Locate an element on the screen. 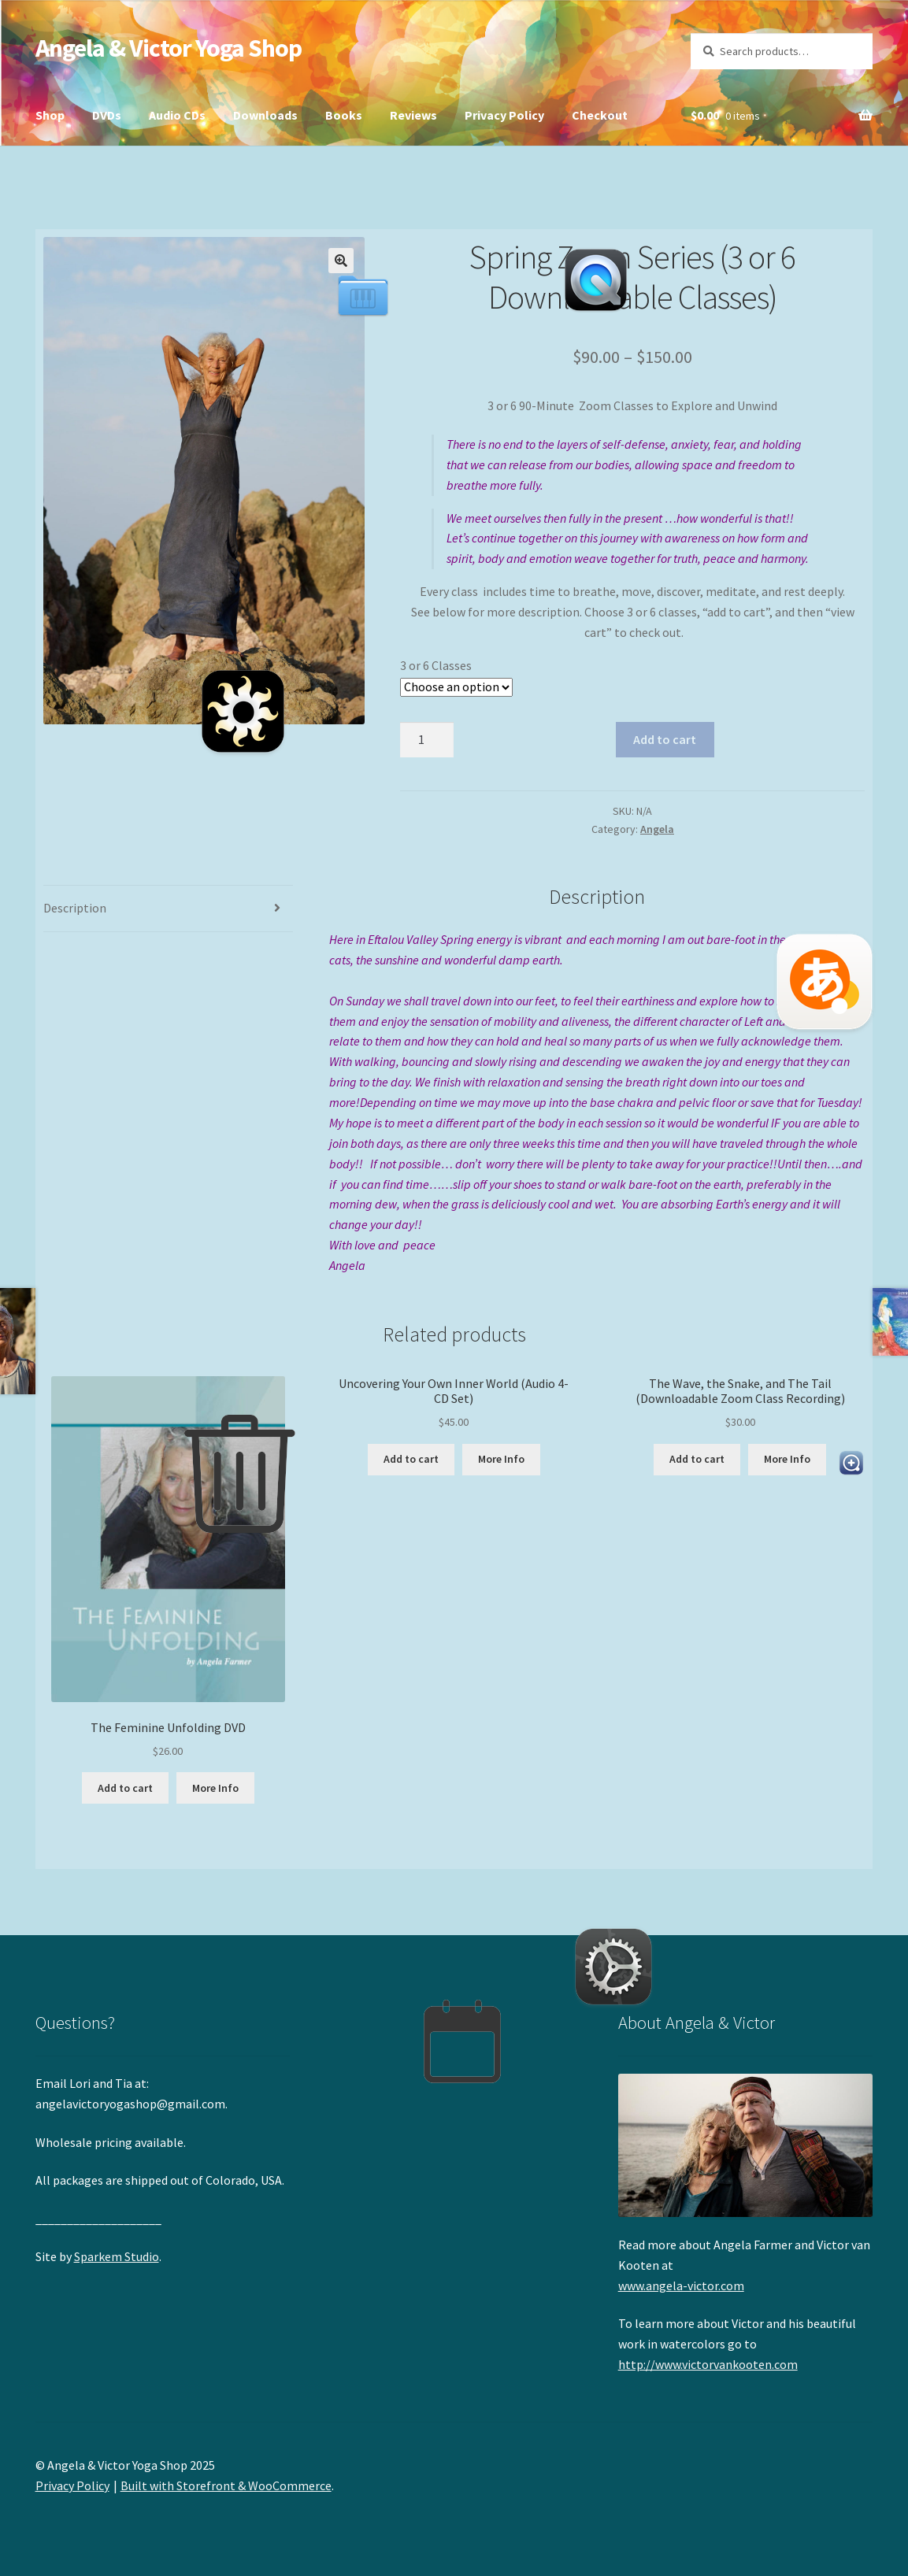 The width and height of the screenshot is (908, 2576). open mozc japanese input method editor is located at coordinates (825, 982).